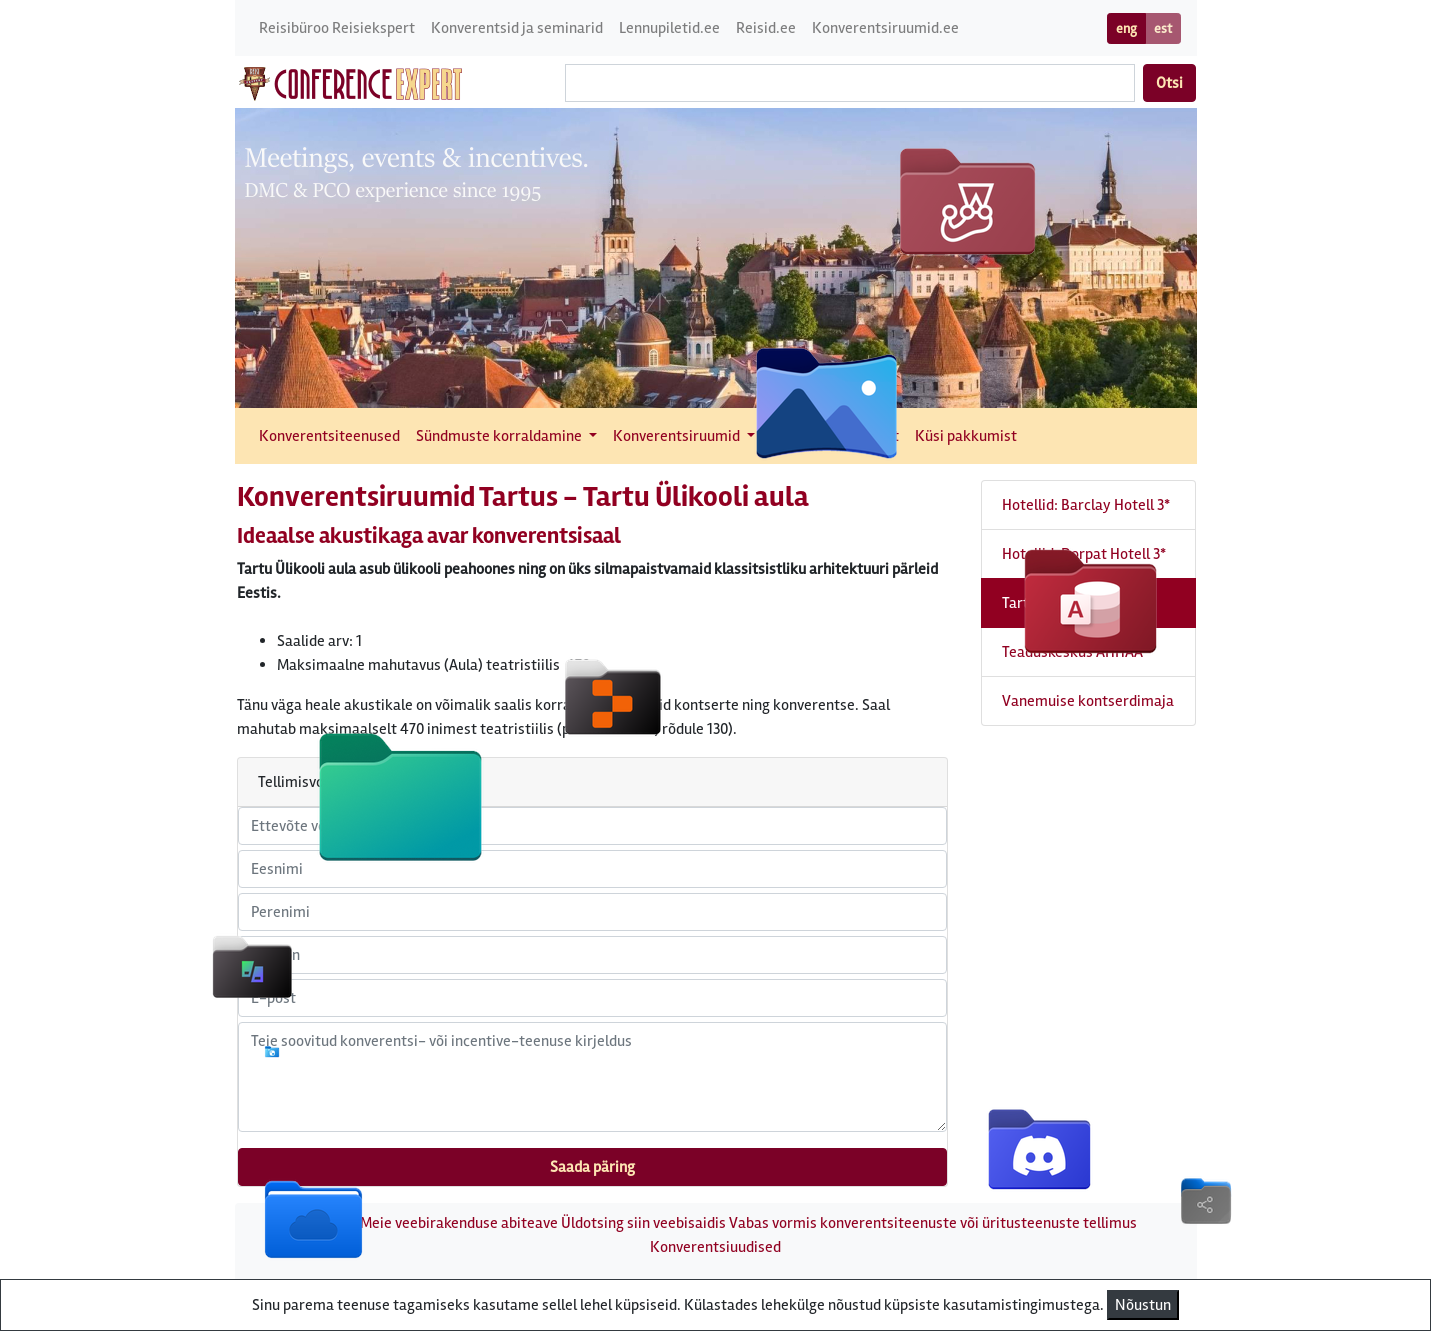 This screenshot has width=1431, height=1331. I want to click on open replit project folder, so click(612, 699).